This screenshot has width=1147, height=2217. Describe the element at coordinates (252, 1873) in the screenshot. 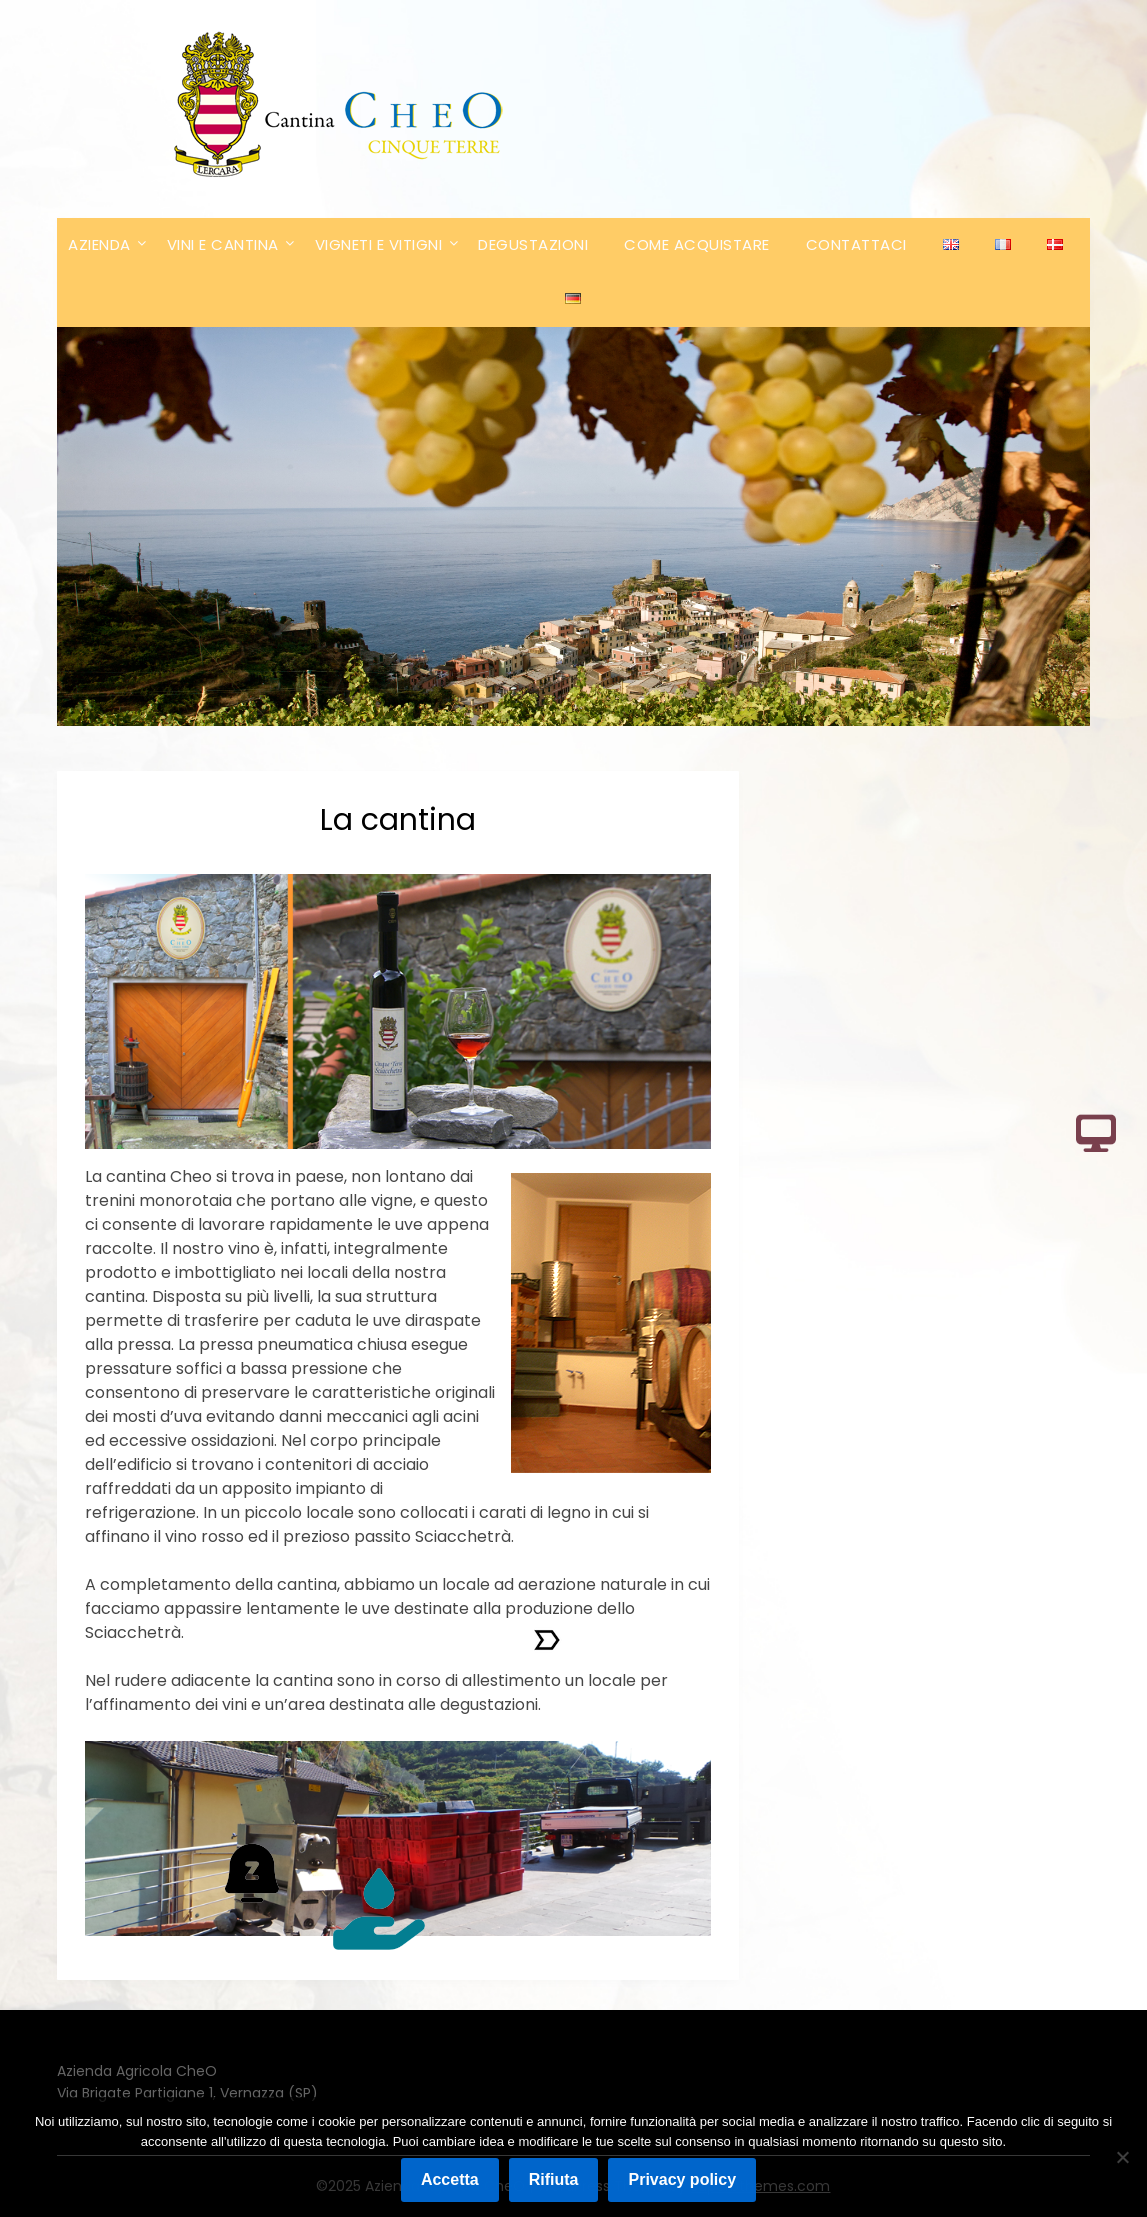

I see `mute notifications or enable do not disturb mode` at that location.